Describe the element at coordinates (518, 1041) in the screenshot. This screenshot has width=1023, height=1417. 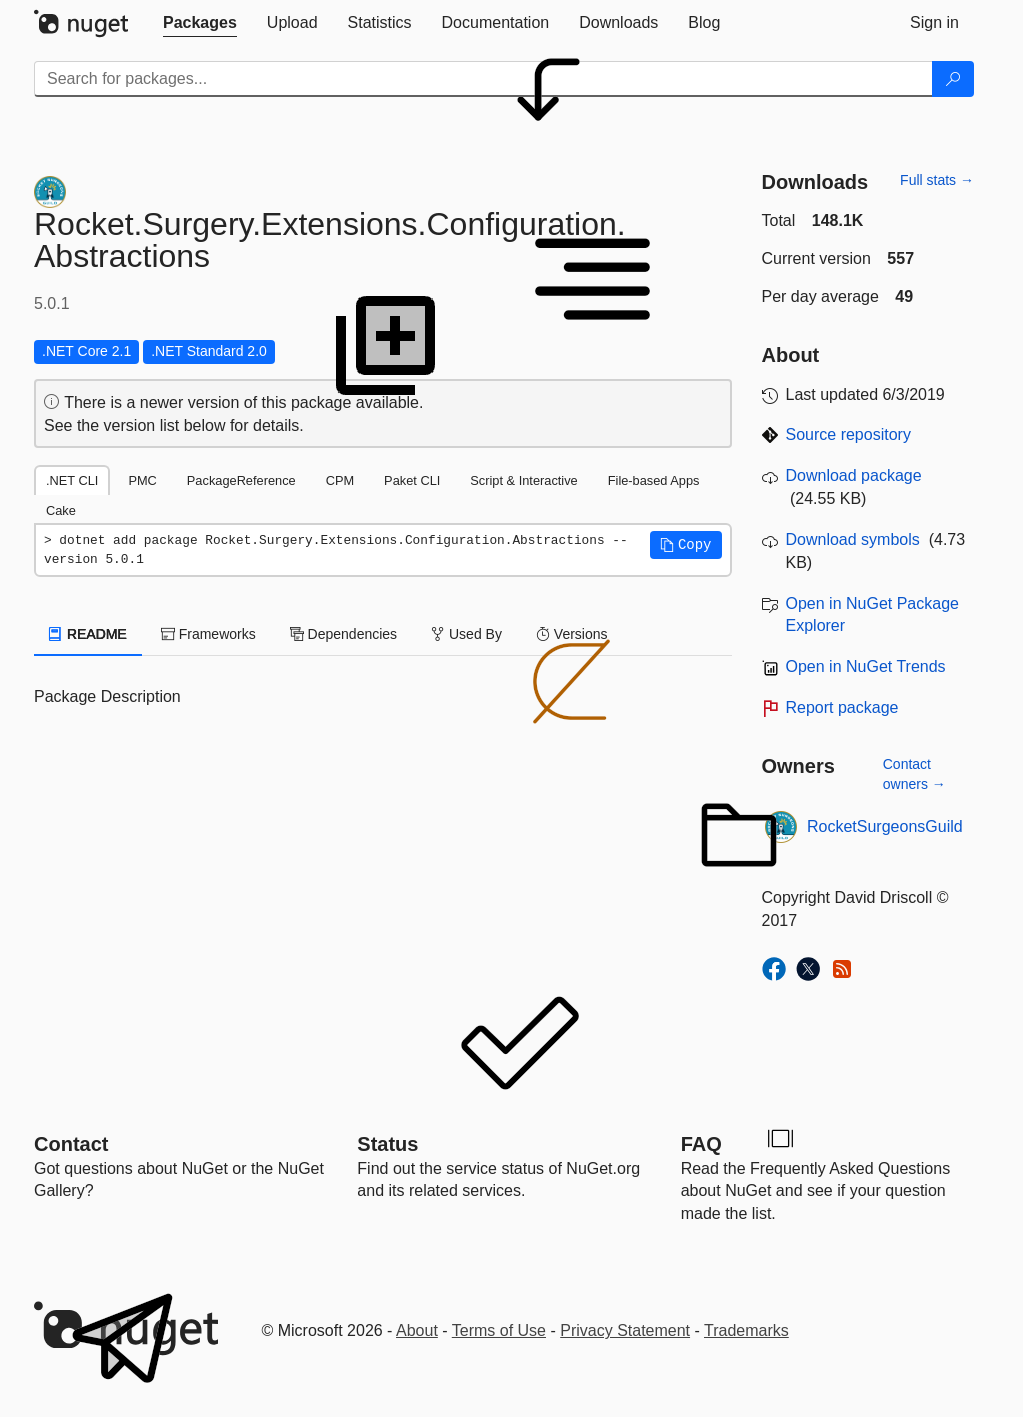
I see `confirm or submit an action` at that location.